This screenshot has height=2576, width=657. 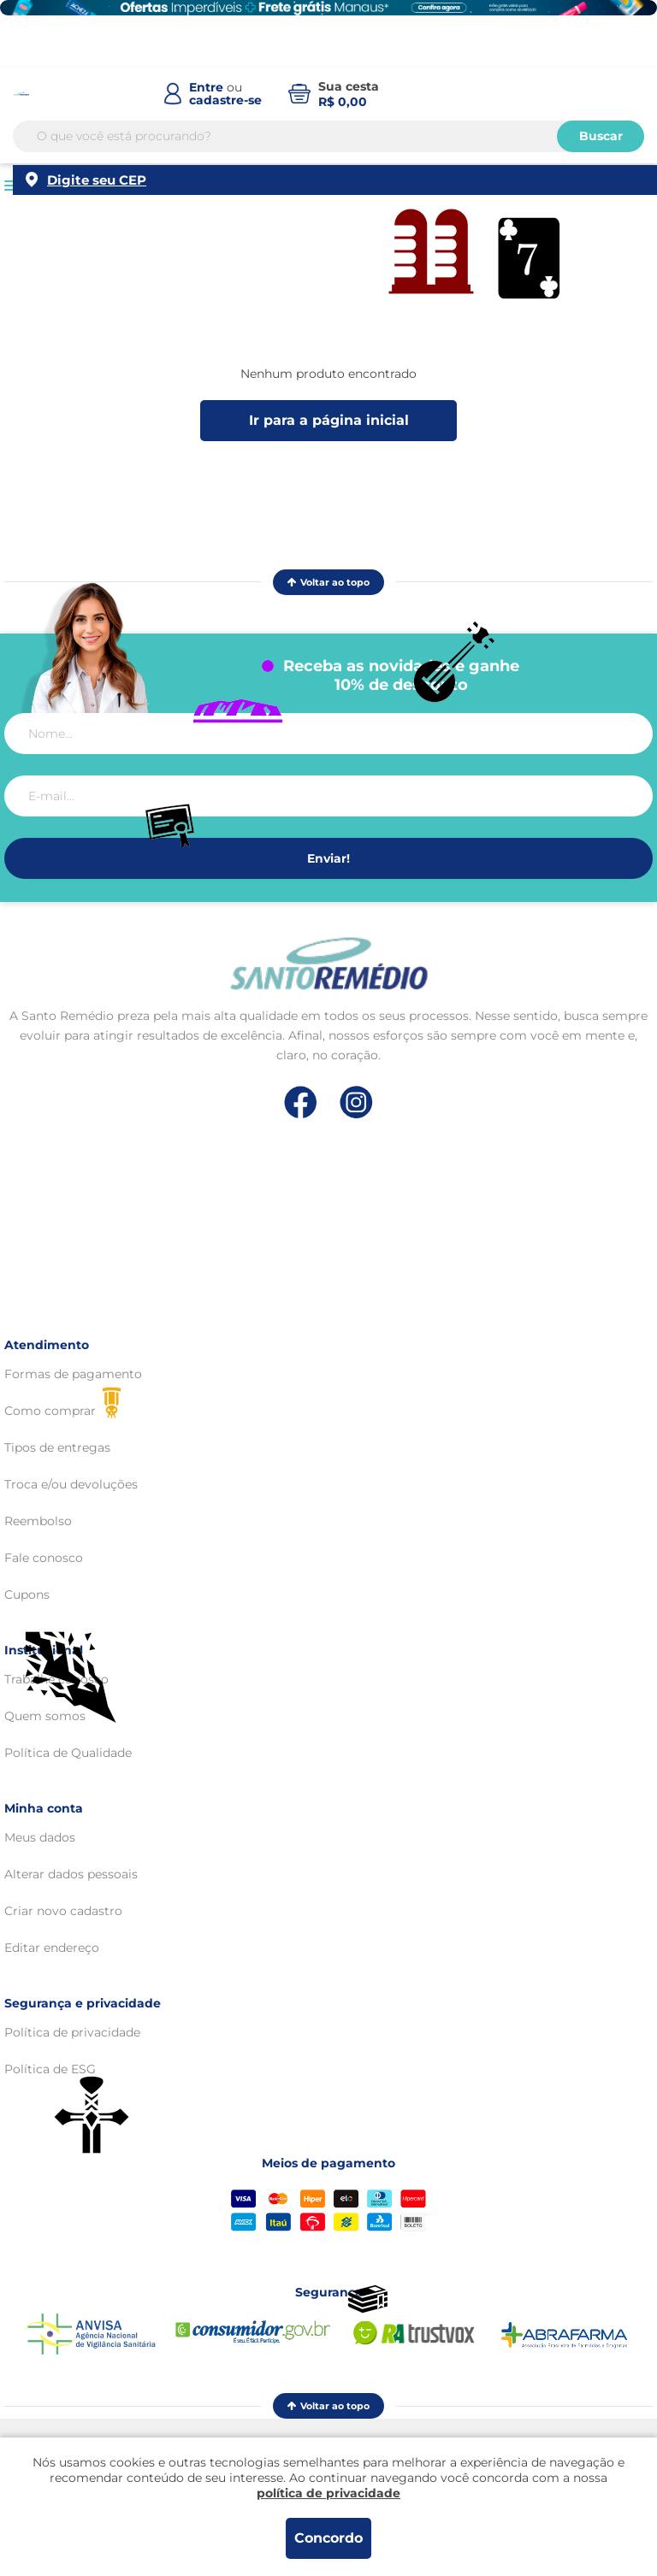 What do you see at coordinates (92, 2114) in the screenshot?
I see `select a sword or melee weapon in a game inventory` at bounding box center [92, 2114].